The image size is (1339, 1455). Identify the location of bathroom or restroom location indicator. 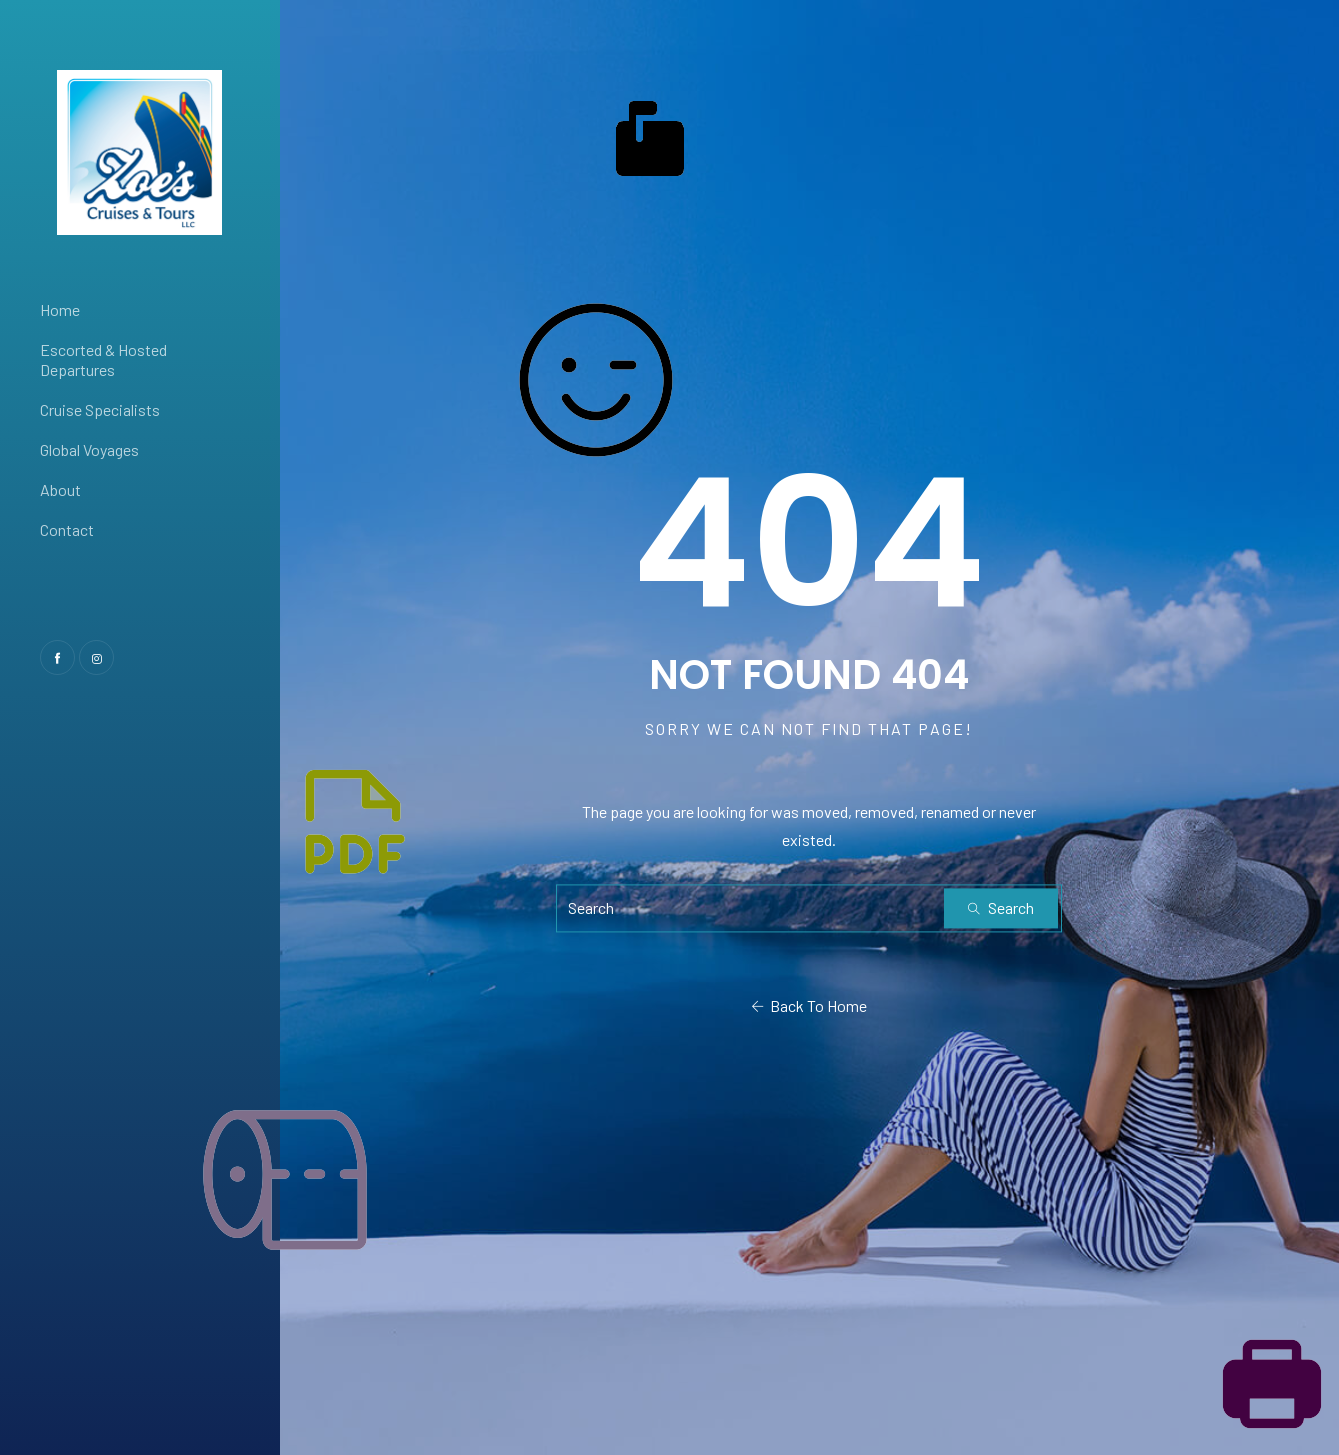
(285, 1180).